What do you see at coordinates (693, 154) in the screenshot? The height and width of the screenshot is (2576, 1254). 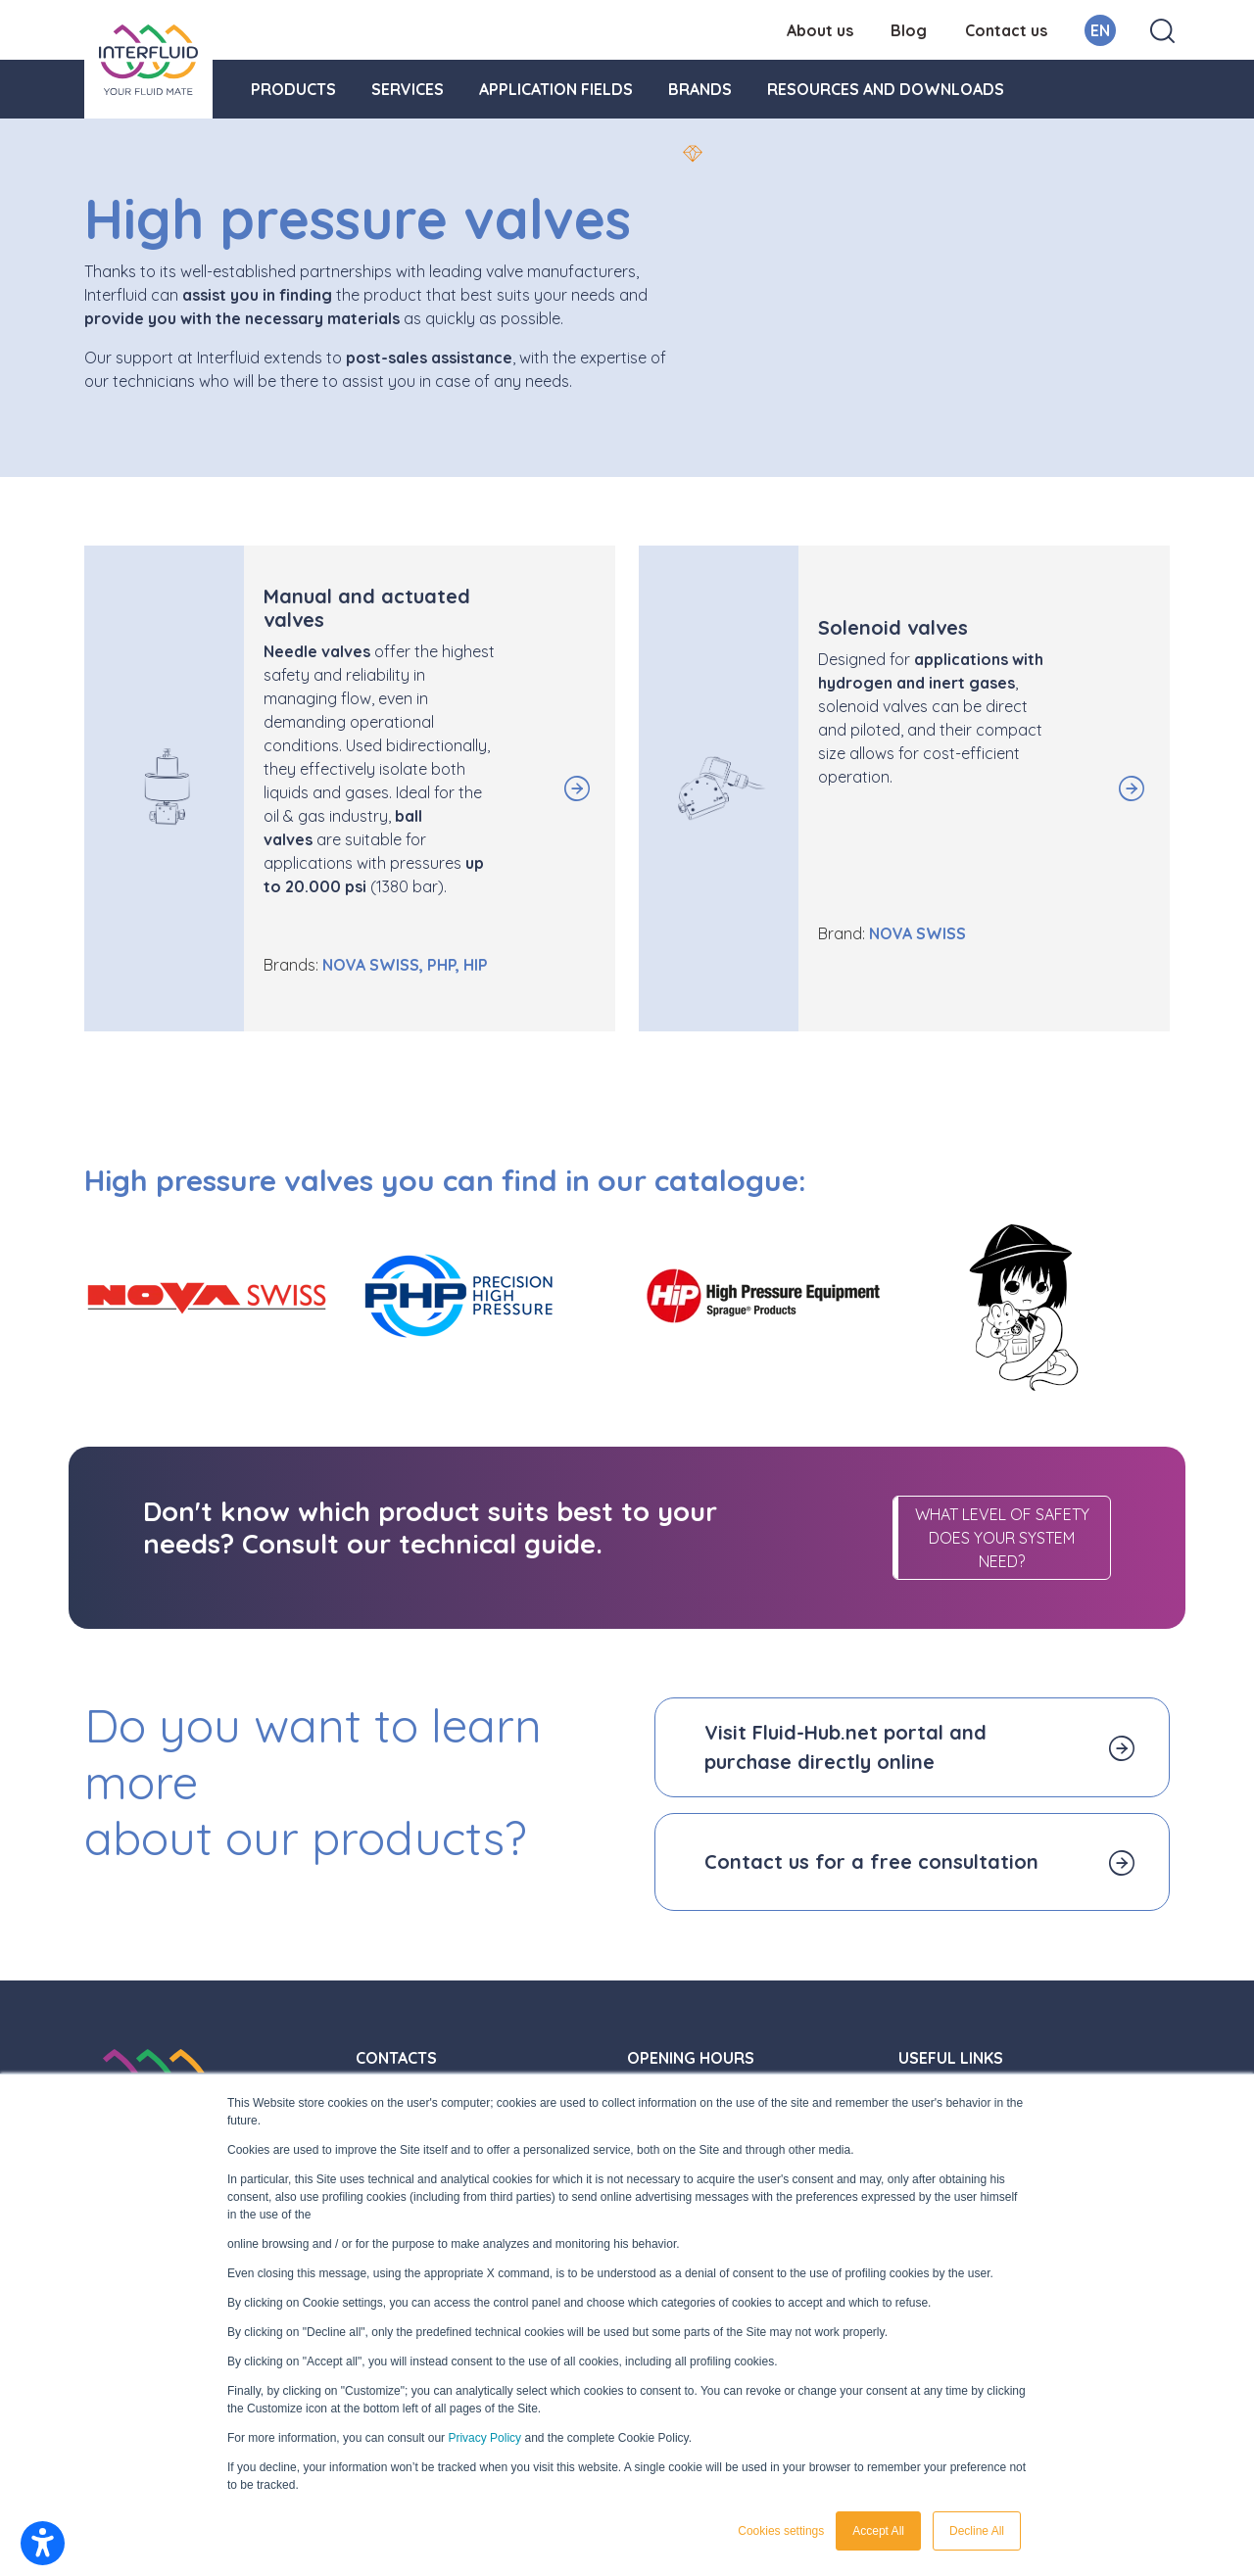 I see `data.ai company logo` at bounding box center [693, 154].